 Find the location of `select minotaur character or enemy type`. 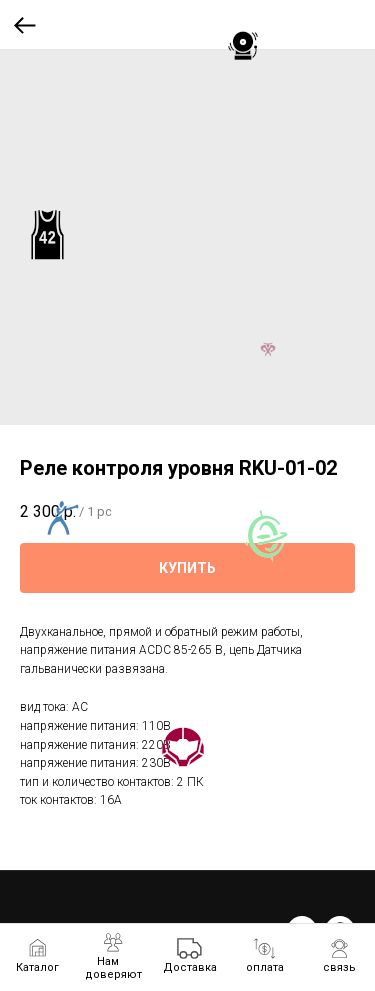

select minotaur character or enemy type is located at coordinates (268, 349).